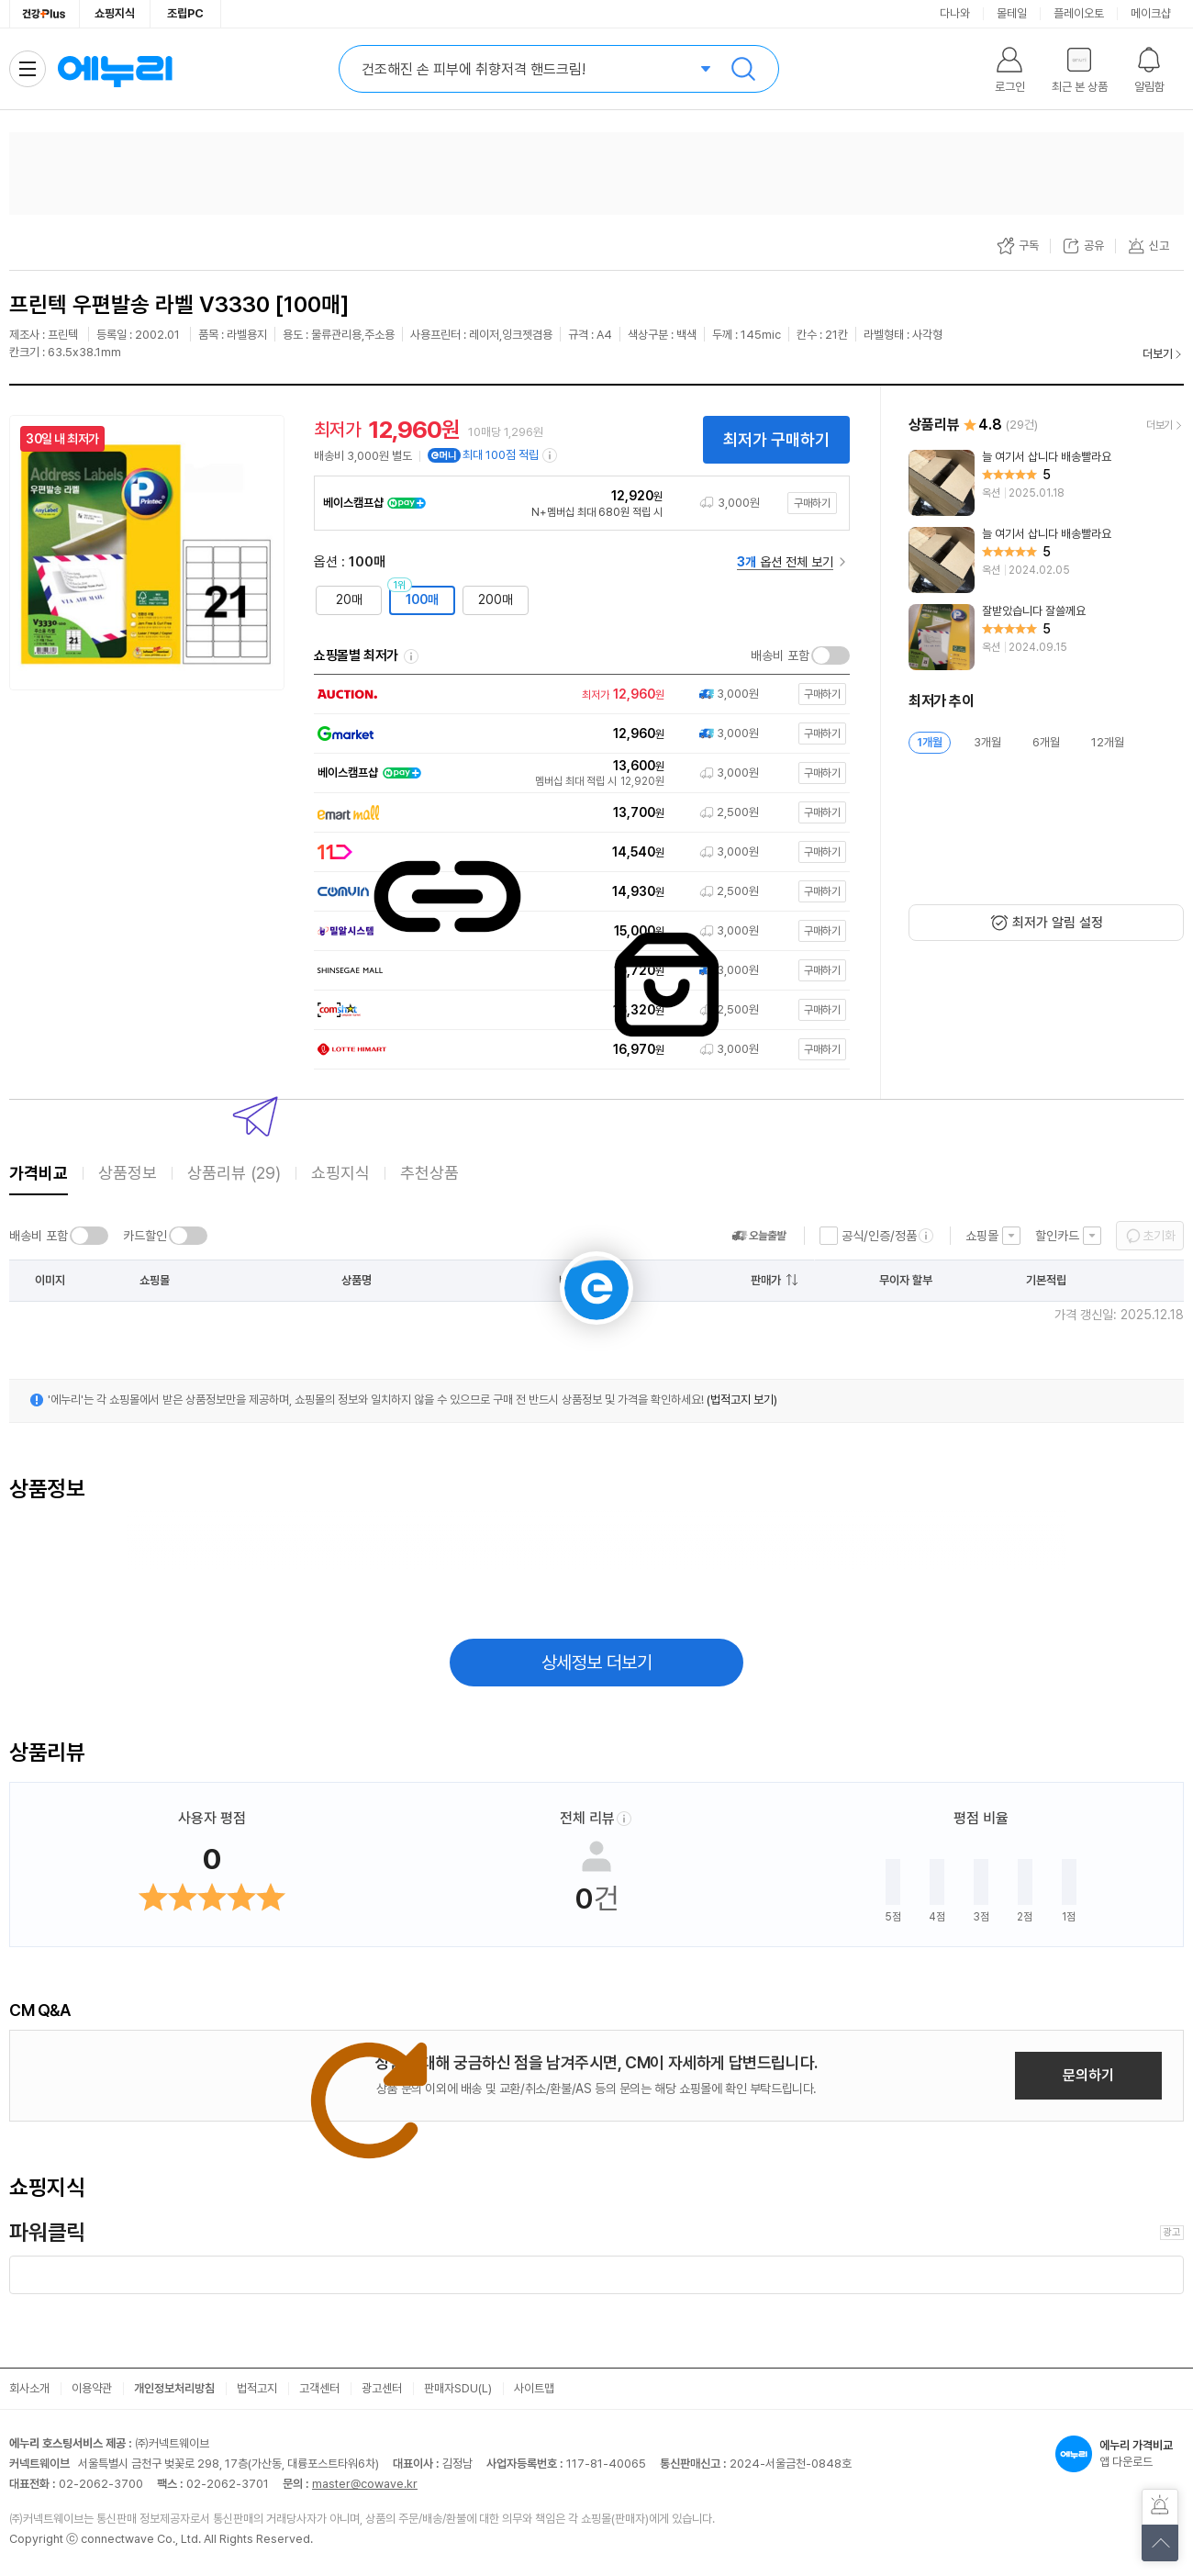 This screenshot has height=2576, width=1193. Describe the element at coordinates (447, 896) in the screenshot. I see `copy link to clipboard` at that location.